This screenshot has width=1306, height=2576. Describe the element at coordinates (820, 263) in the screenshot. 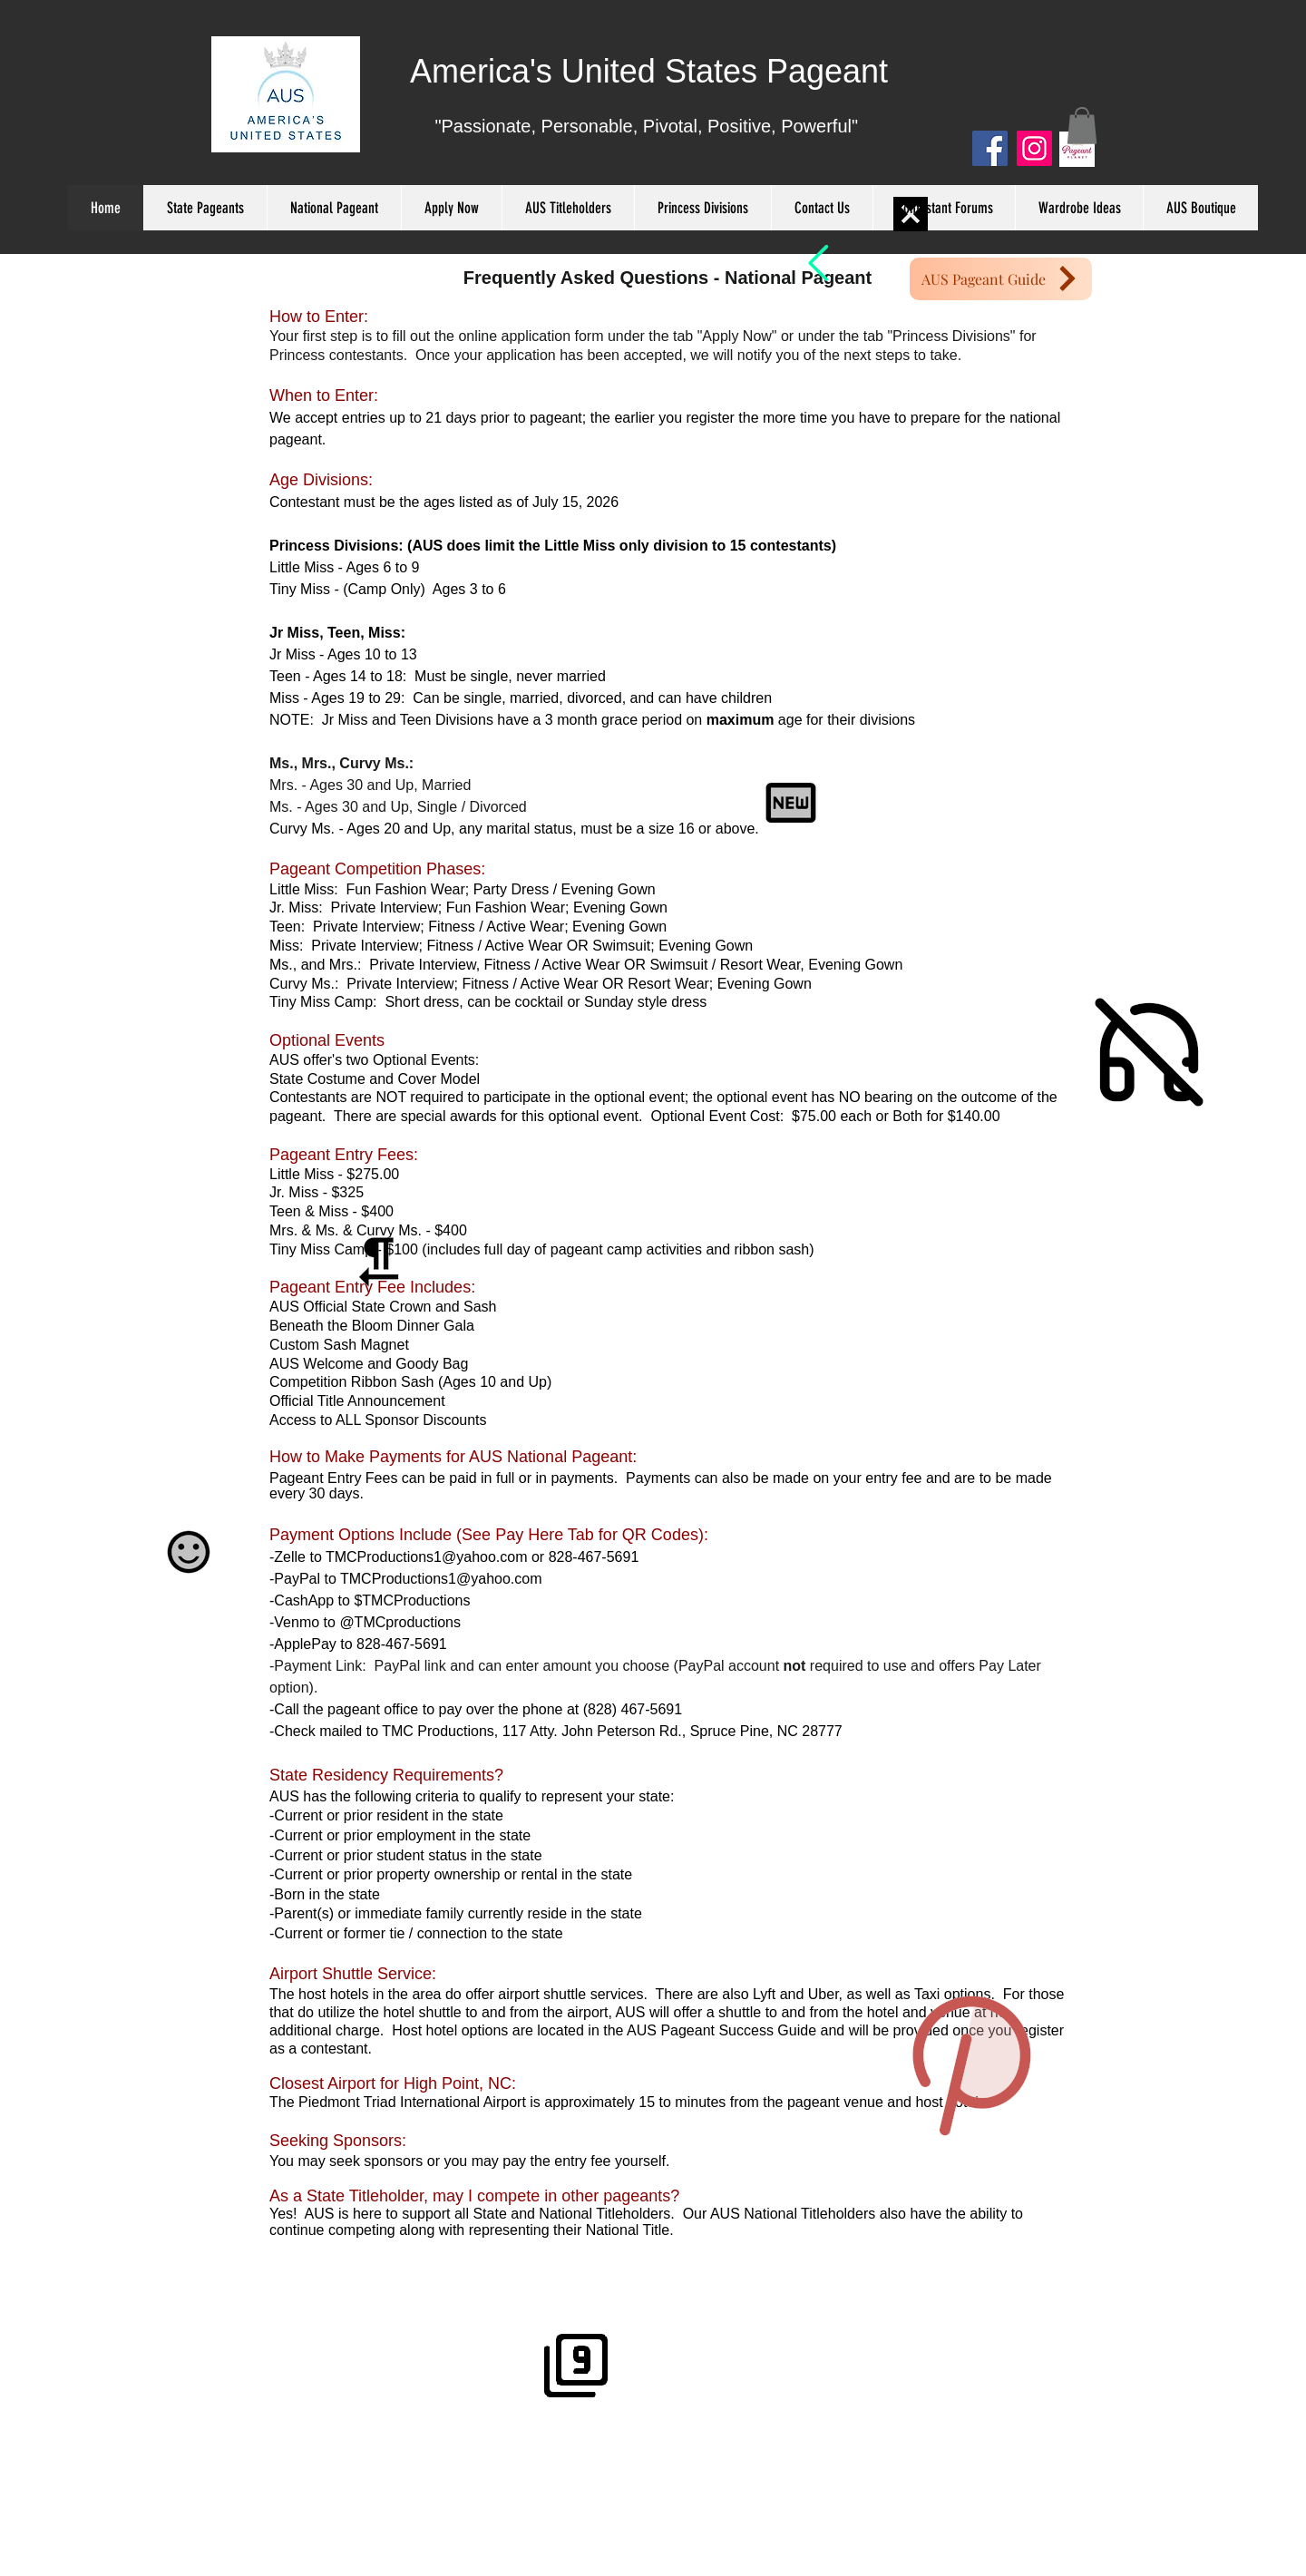

I see `go back to the previous screen` at that location.